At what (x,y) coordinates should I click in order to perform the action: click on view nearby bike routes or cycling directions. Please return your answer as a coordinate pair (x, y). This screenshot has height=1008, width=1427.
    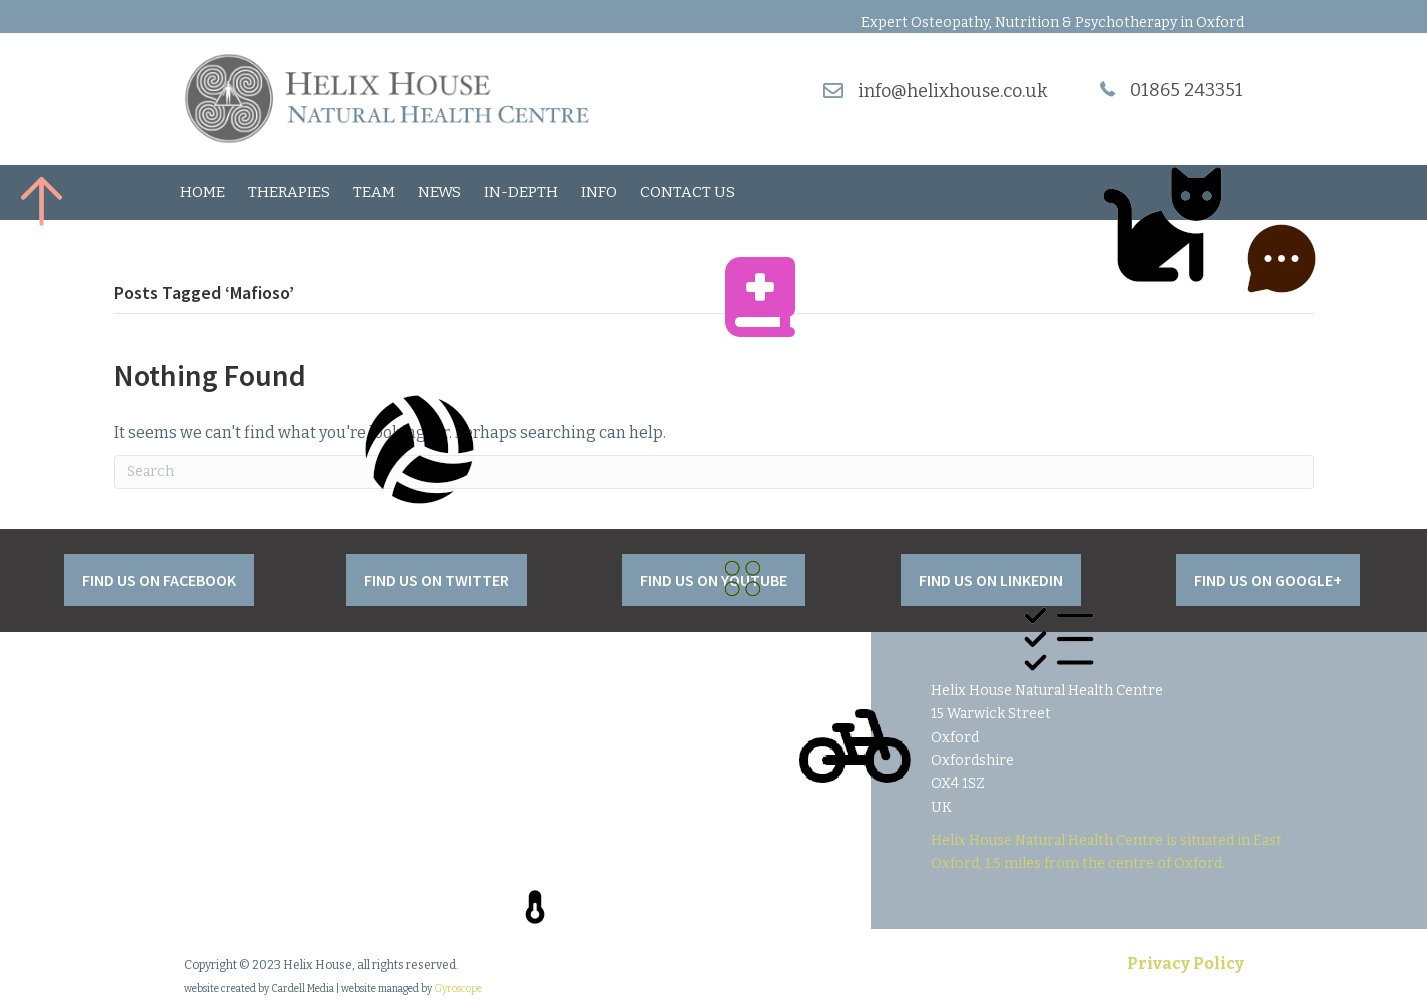
    Looking at the image, I should click on (855, 746).